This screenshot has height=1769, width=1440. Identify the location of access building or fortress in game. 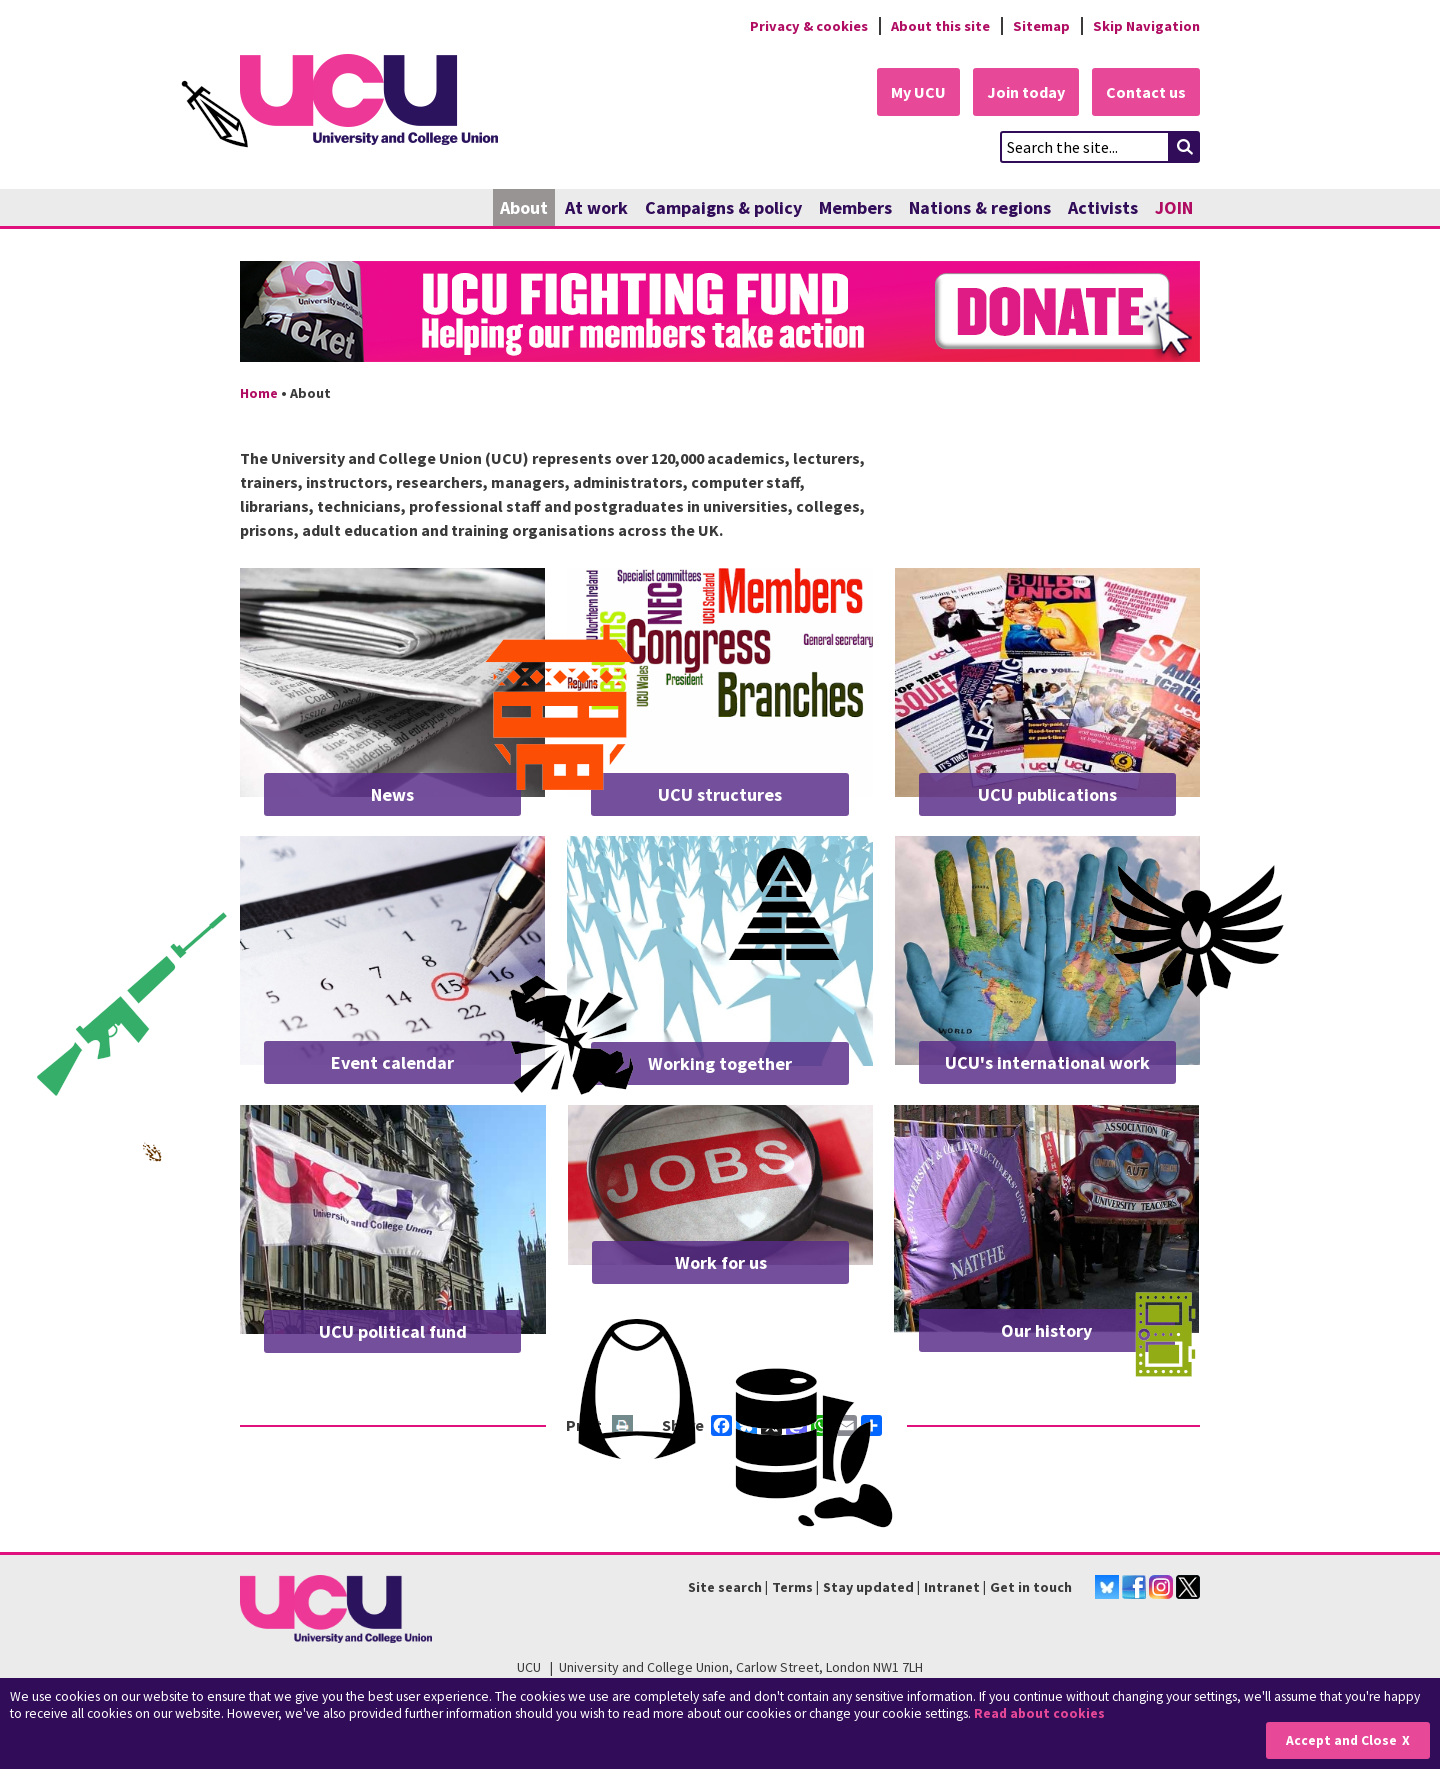
(560, 706).